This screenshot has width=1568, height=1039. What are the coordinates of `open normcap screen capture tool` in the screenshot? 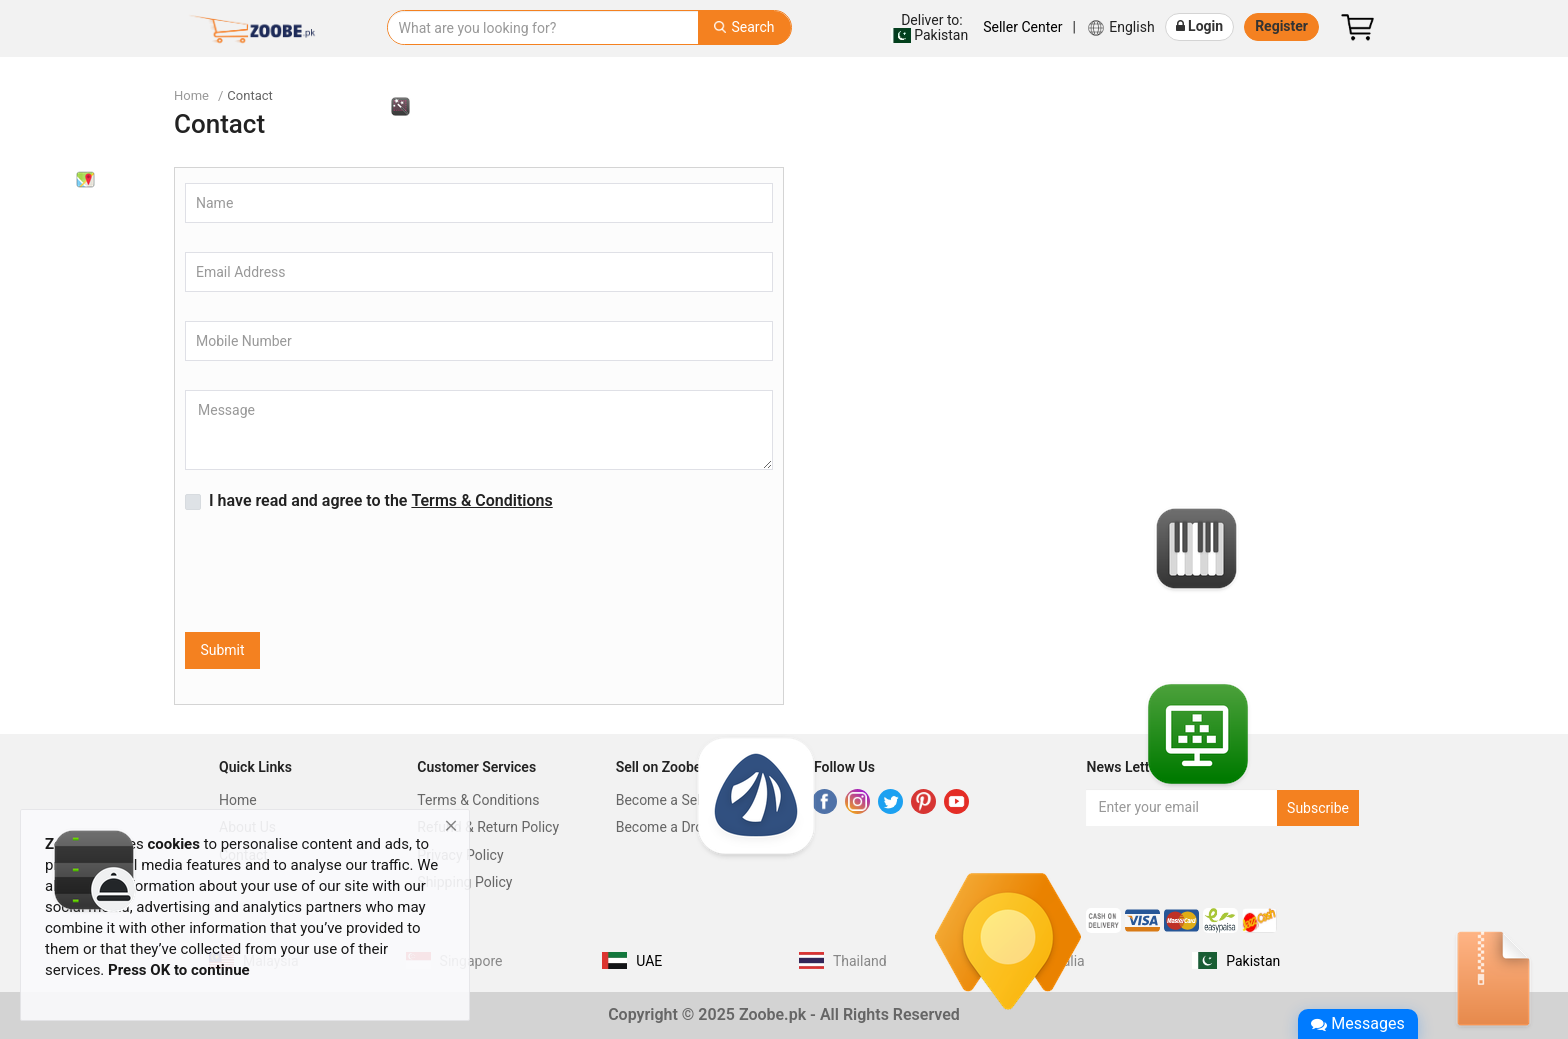 It's located at (400, 106).